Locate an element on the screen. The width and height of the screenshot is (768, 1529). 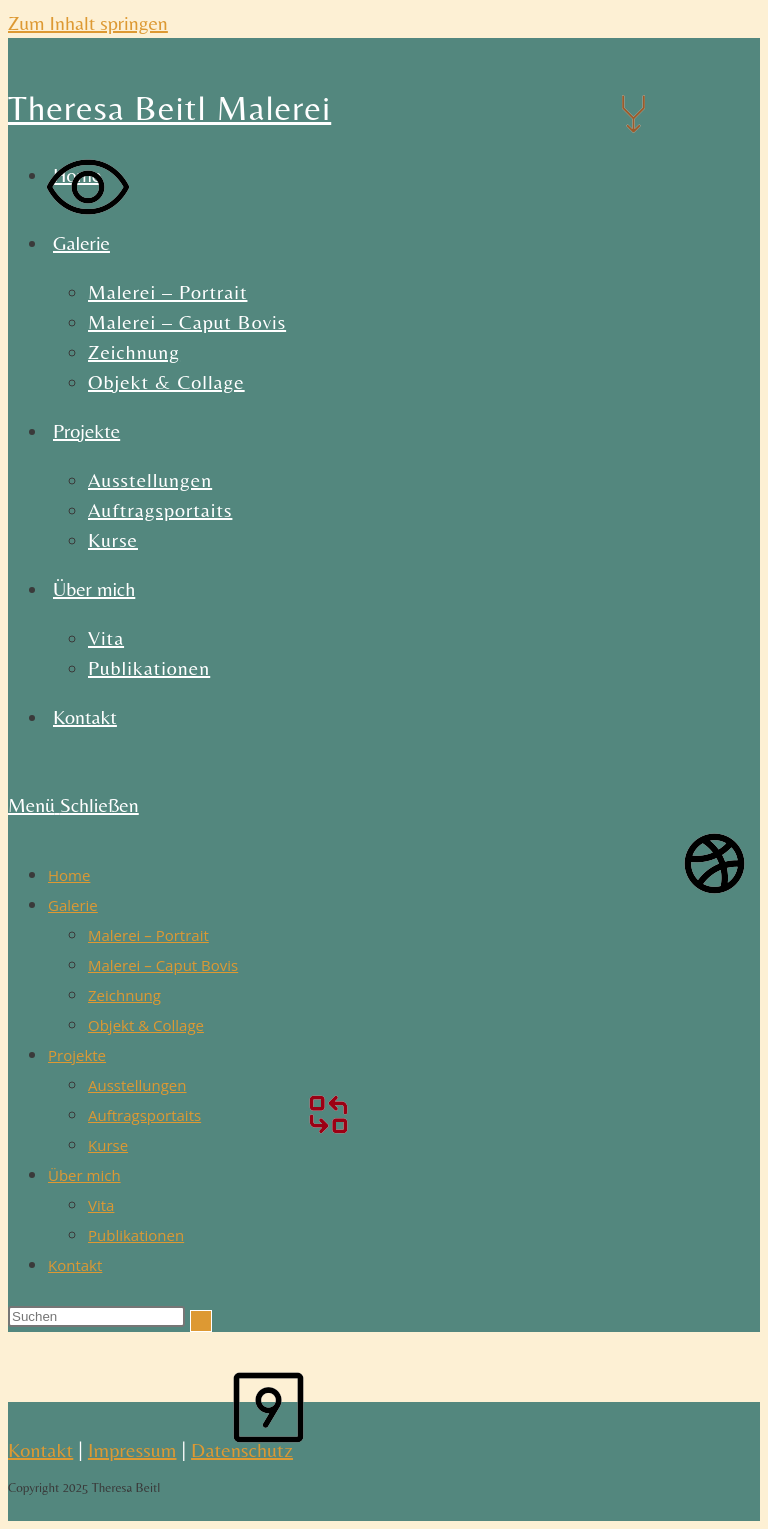
swap or exchange two items is located at coordinates (328, 1114).